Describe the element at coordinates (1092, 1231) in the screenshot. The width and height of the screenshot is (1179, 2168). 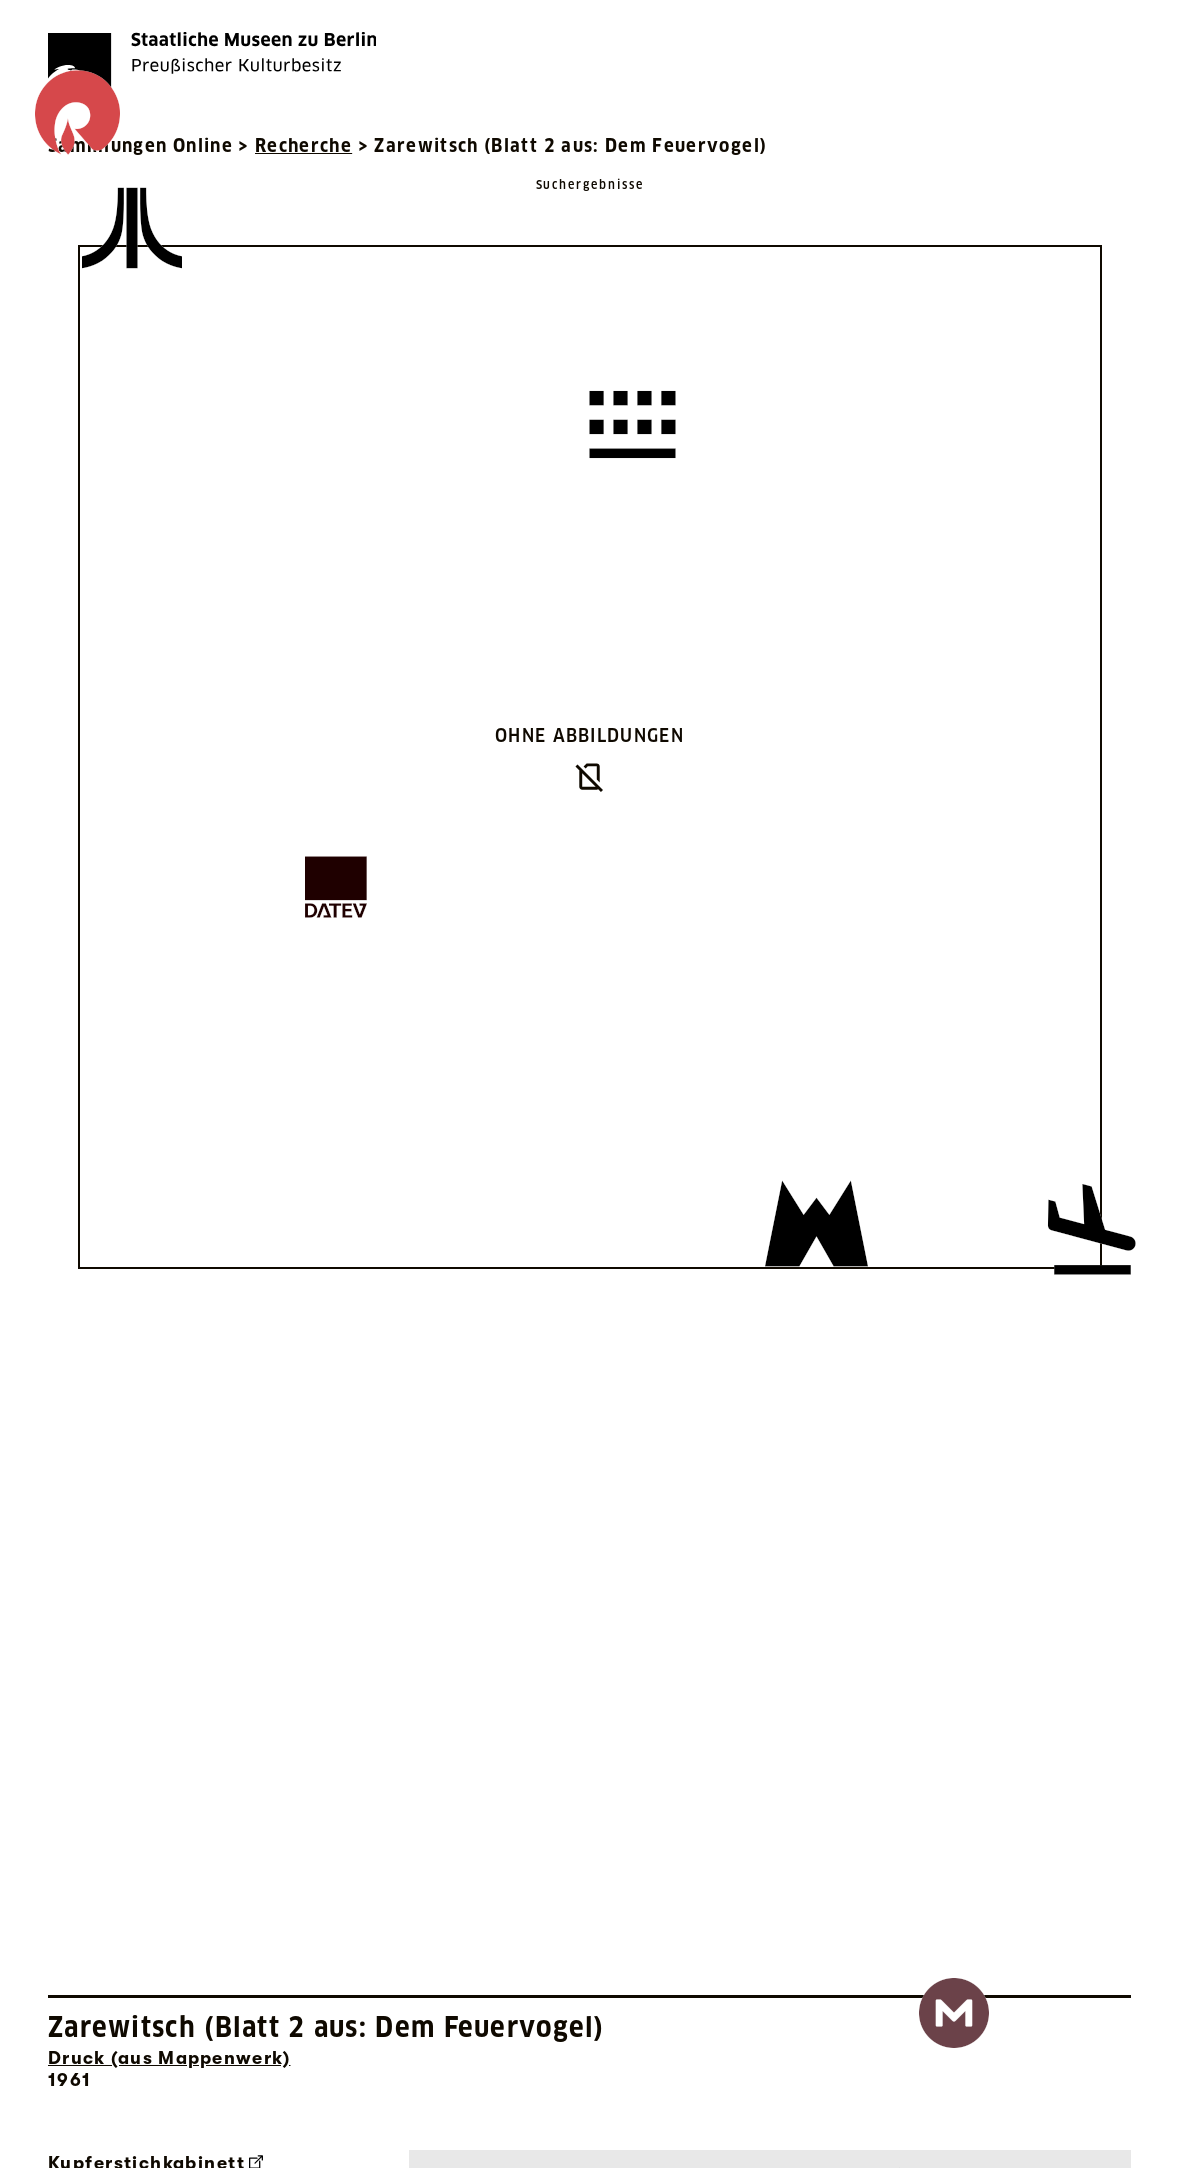
I see `indicates arriving flight status` at that location.